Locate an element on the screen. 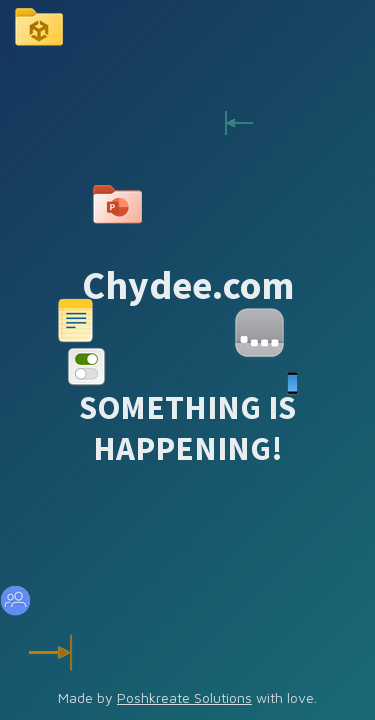 The width and height of the screenshot is (375, 720). open unity project files folder is located at coordinates (39, 28).